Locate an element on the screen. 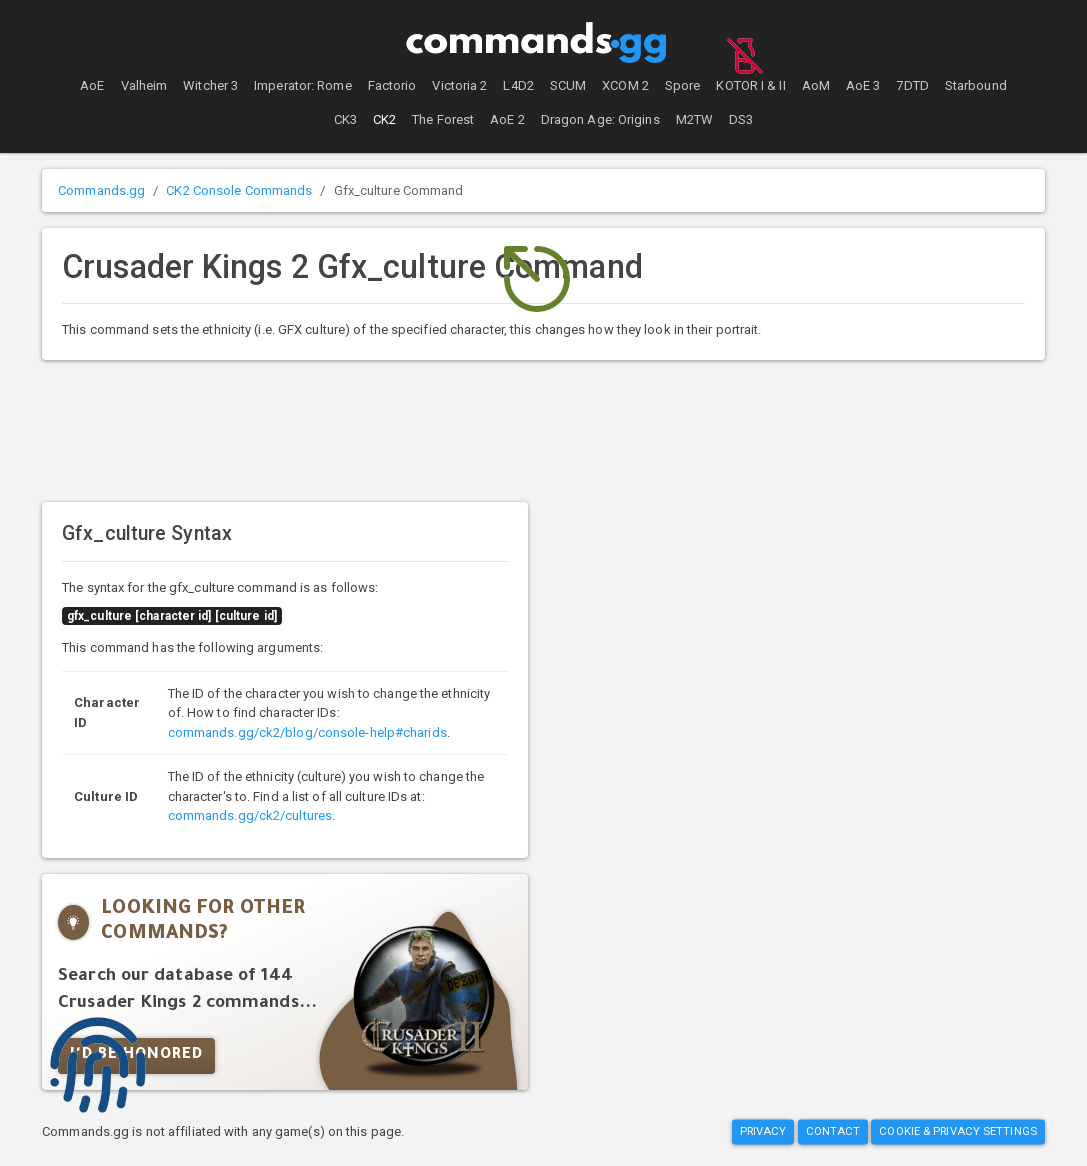 Image resolution: width=1087 pixels, height=1166 pixels. enable fingerprint authentication is located at coordinates (98, 1065).